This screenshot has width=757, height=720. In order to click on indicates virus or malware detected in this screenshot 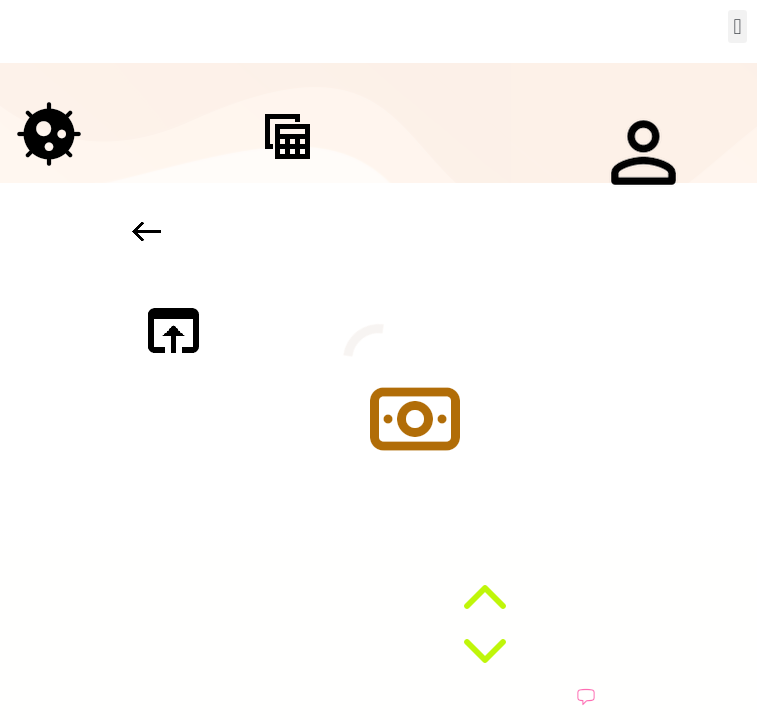, I will do `click(49, 134)`.